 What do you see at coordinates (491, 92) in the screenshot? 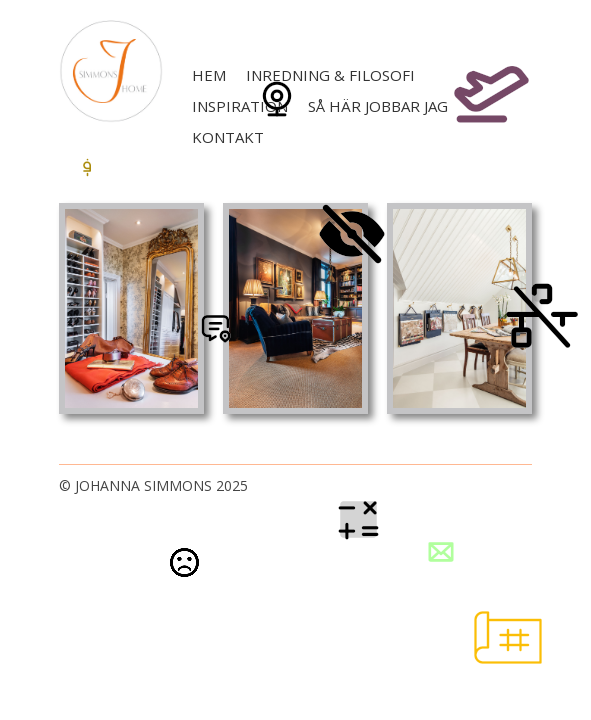
I see `departing flight status indicator` at bounding box center [491, 92].